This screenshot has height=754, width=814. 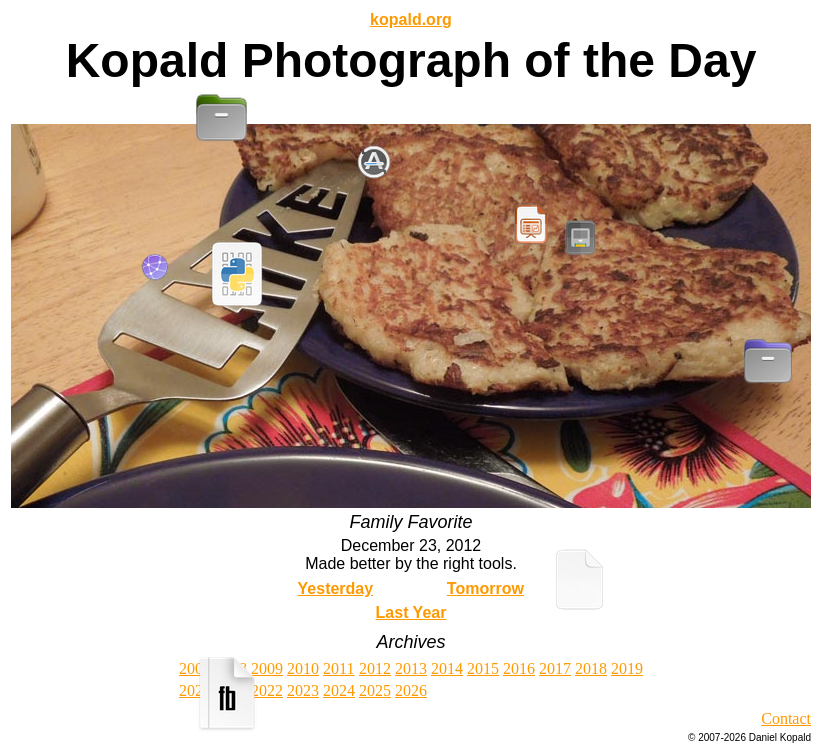 I want to click on open the file manager application, so click(x=221, y=117).